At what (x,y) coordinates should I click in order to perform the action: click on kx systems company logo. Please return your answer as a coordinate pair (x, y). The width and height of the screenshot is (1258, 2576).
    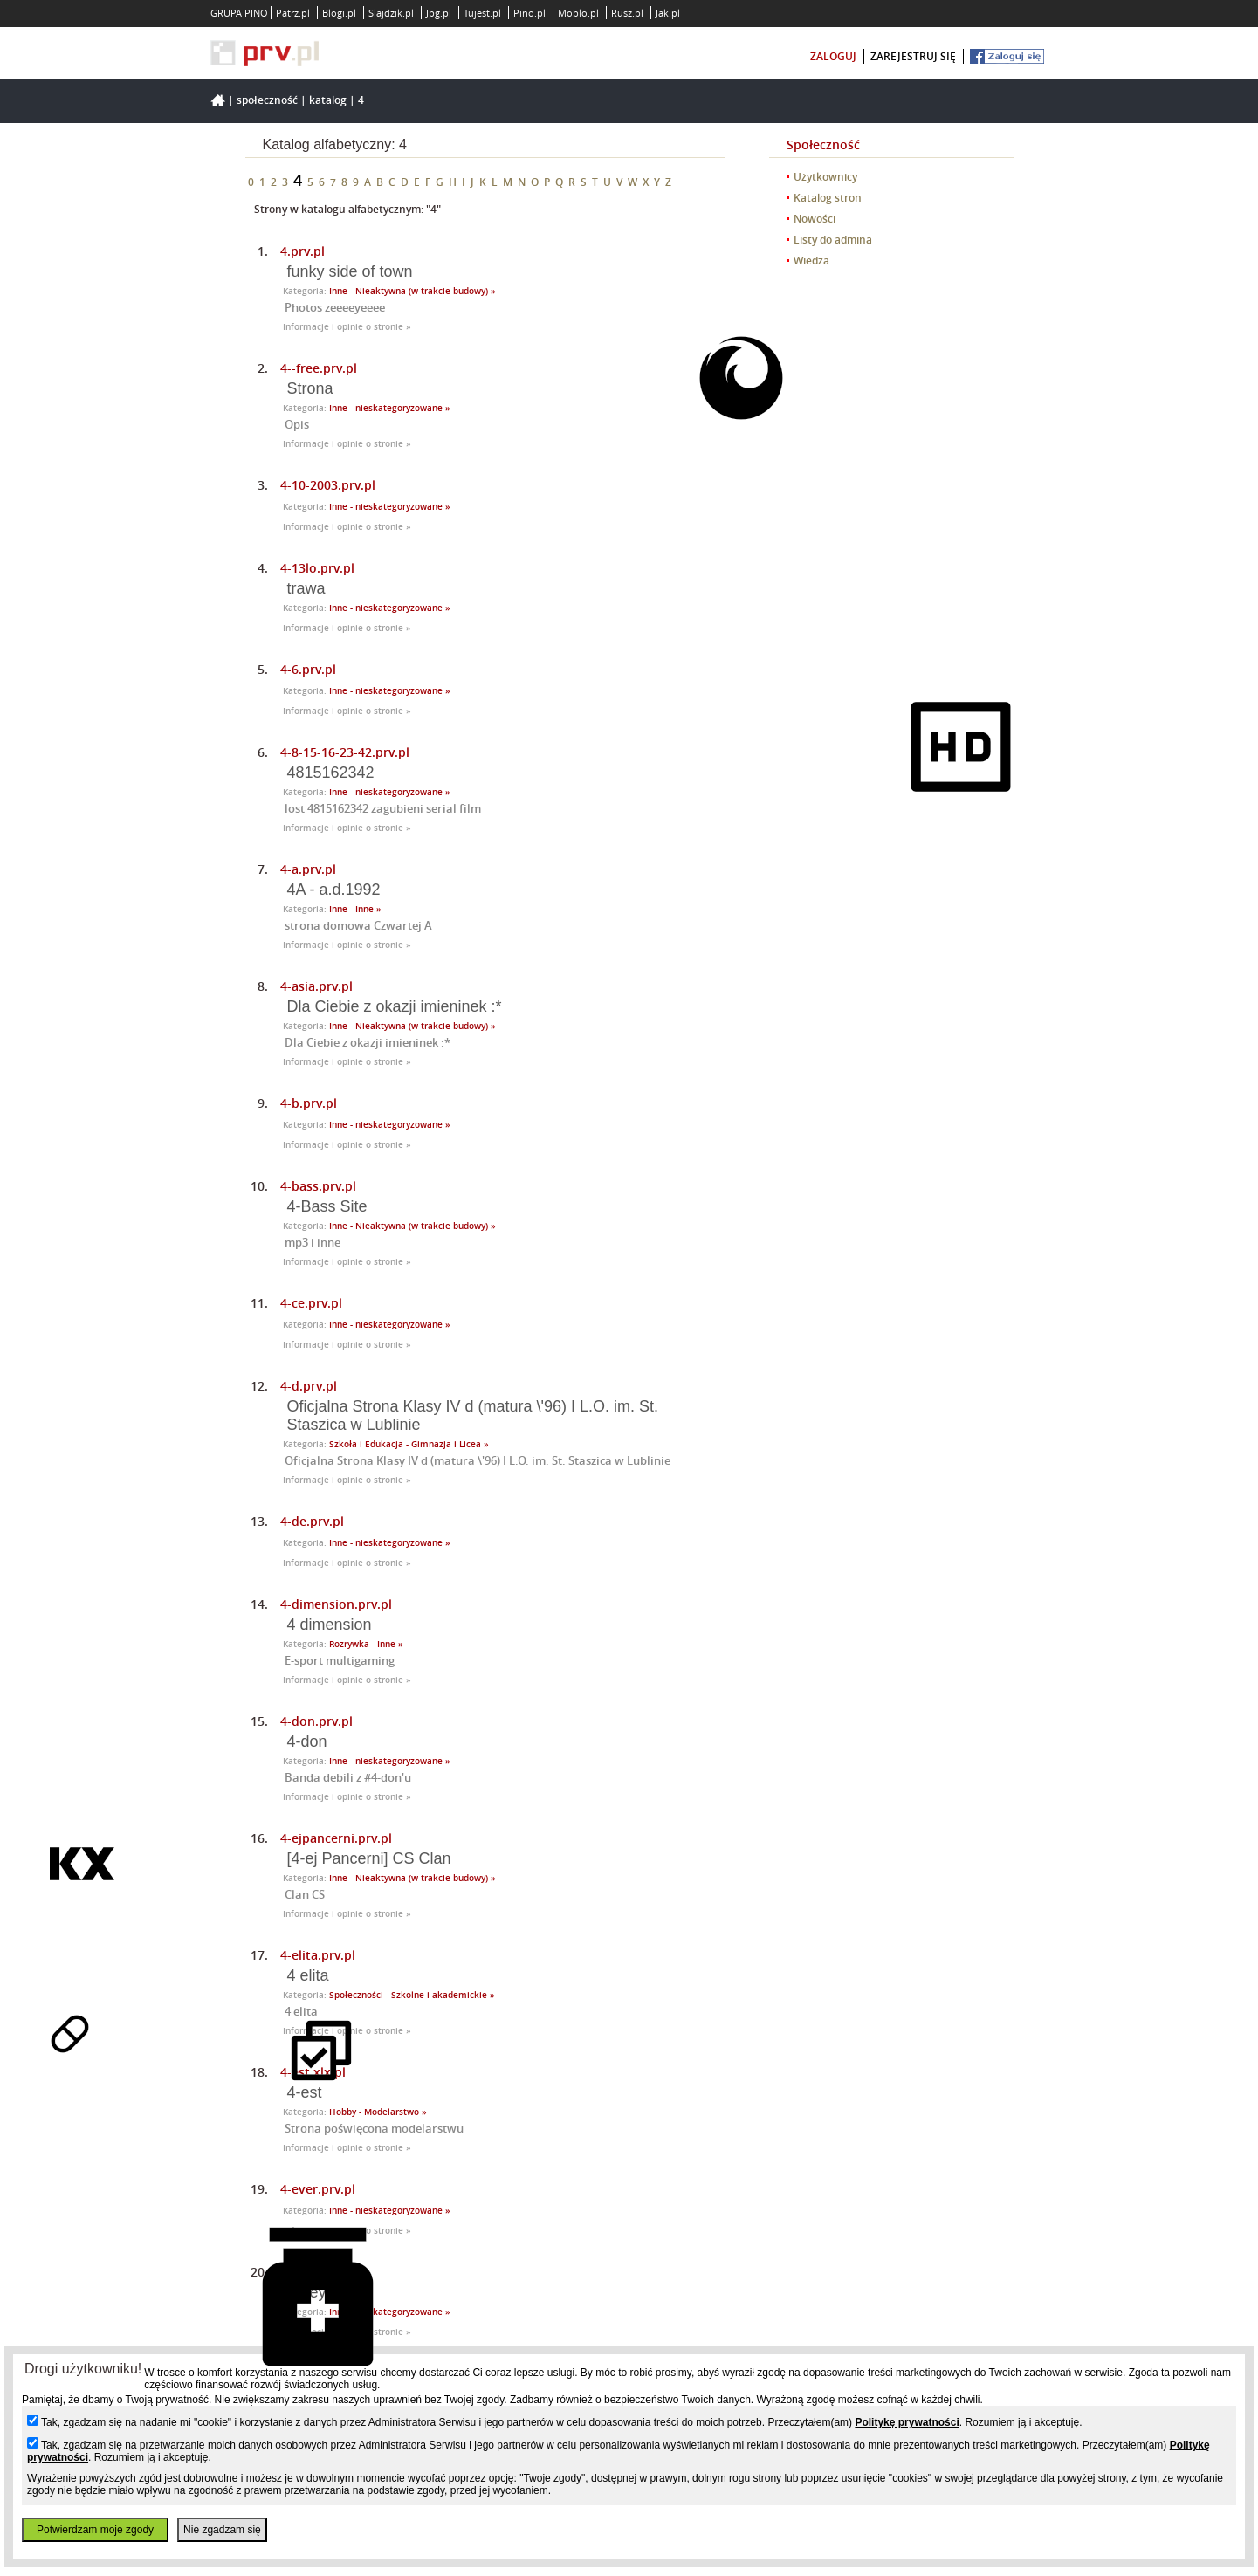
    Looking at the image, I should click on (82, 1864).